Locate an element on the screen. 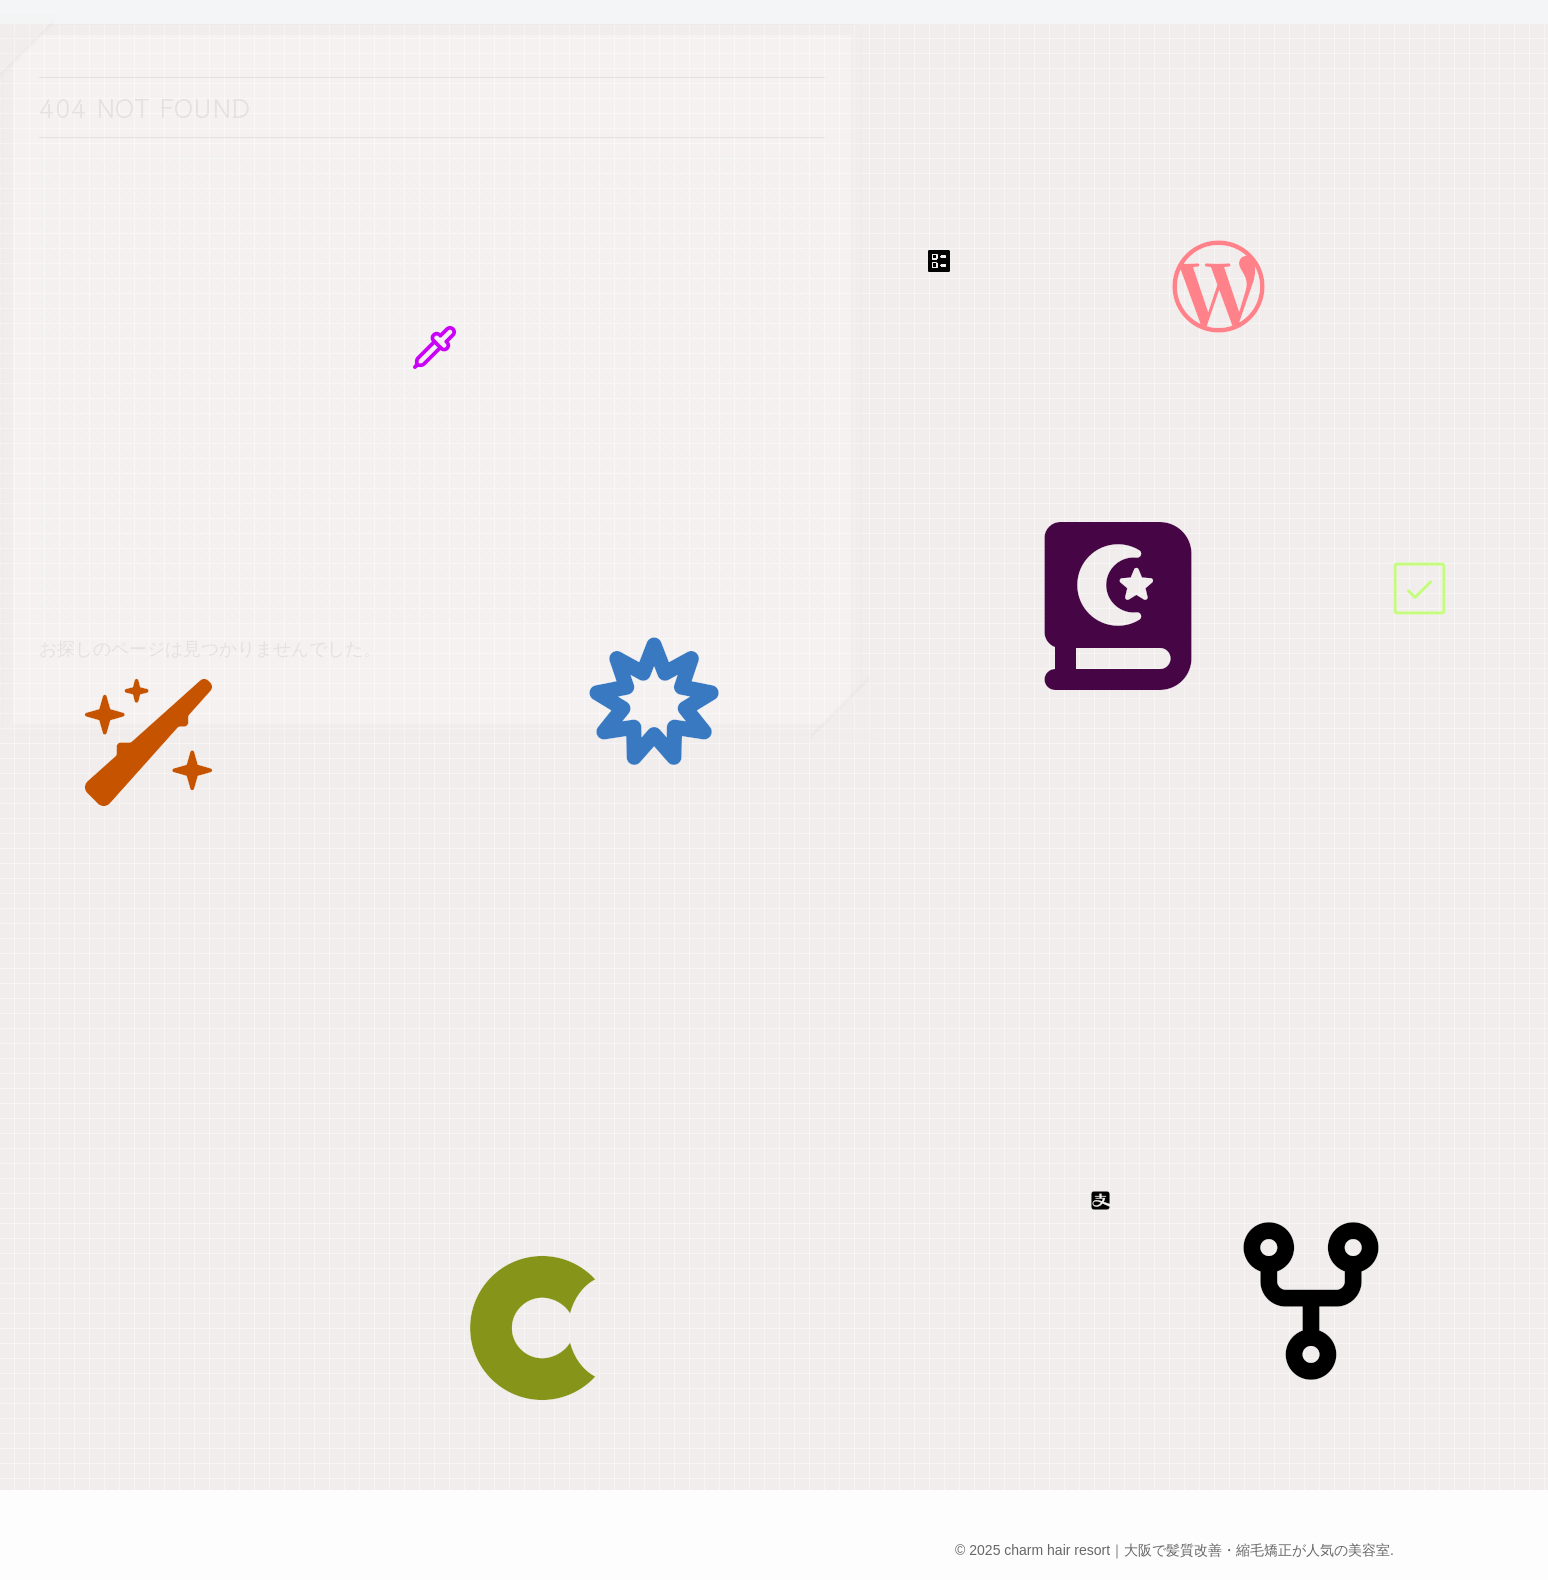 Image resolution: width=1548 pixels, height=1580 pixels. view ballot or voting options is located at coordinates (939, 261).